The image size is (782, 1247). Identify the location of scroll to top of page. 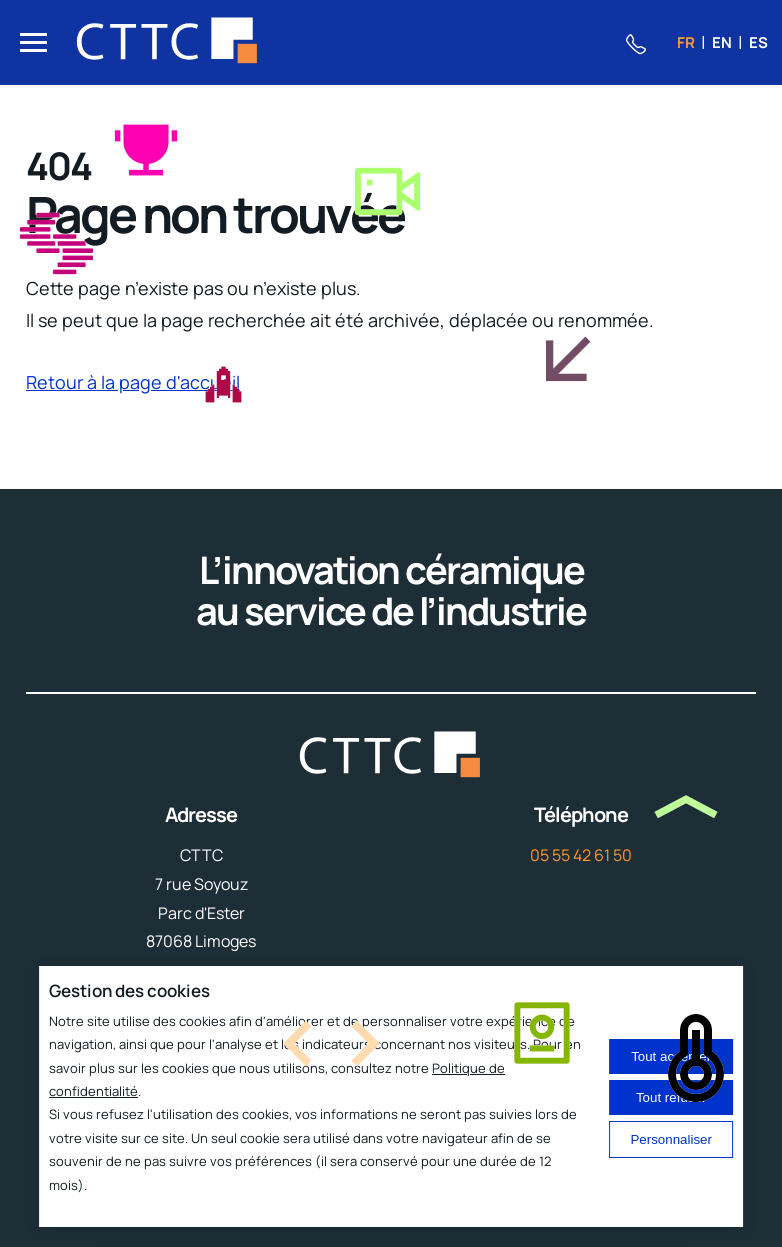
(686, 808).